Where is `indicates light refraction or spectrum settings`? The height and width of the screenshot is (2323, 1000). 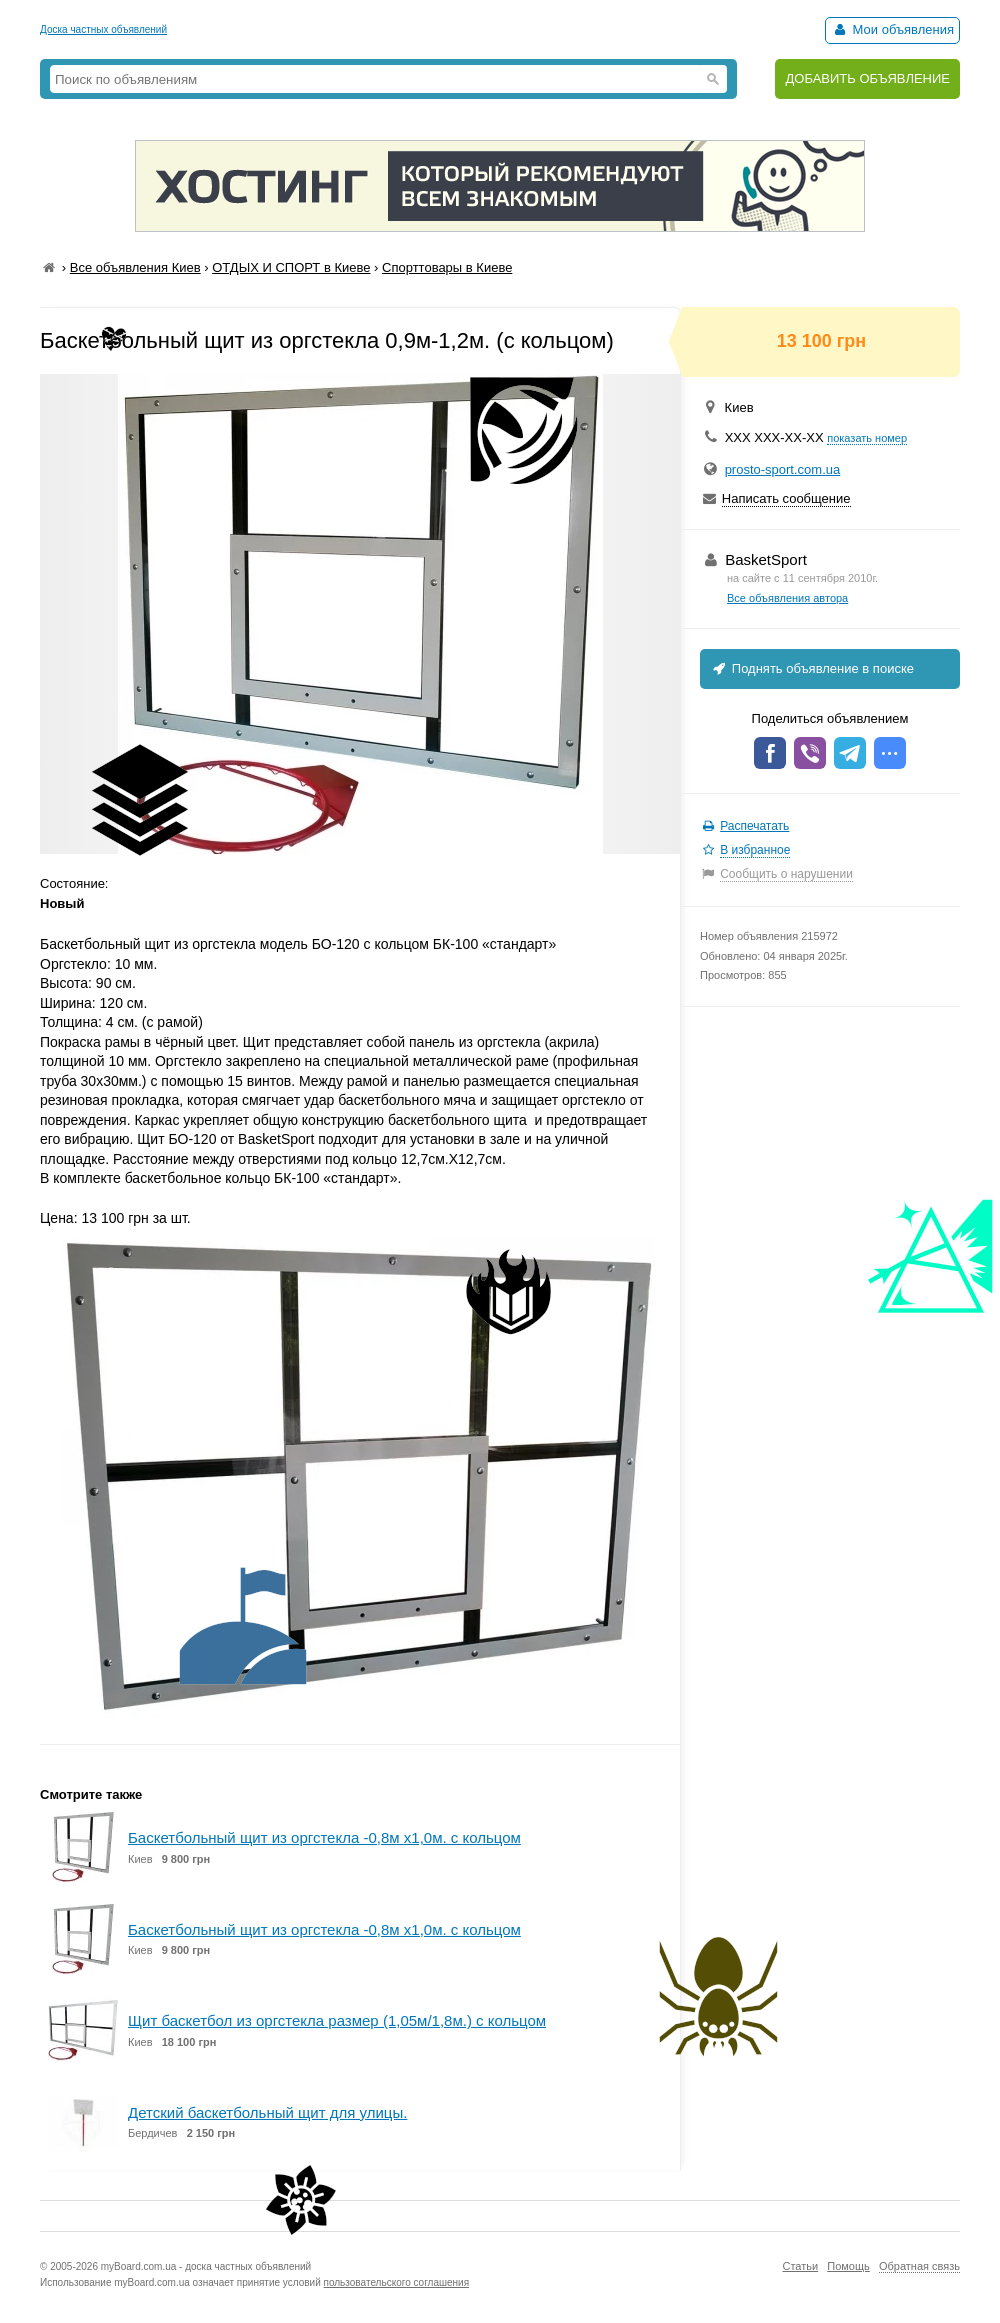 indicates light refraction or spectrum settings is located at coordinates (931, 1261).